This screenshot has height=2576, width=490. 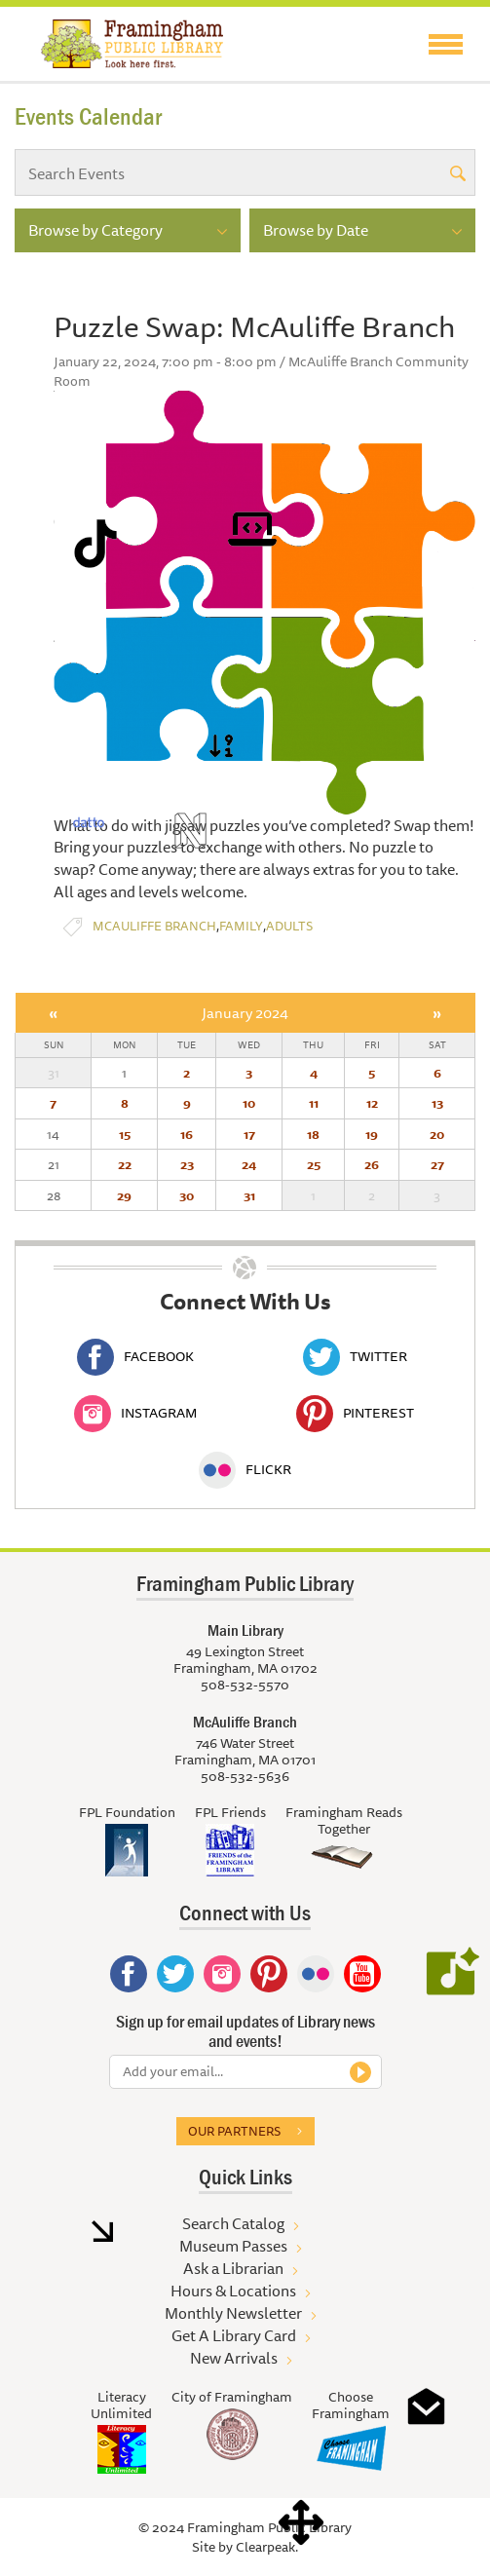 I want to click on datto company logo, so click(x=89, y=822).